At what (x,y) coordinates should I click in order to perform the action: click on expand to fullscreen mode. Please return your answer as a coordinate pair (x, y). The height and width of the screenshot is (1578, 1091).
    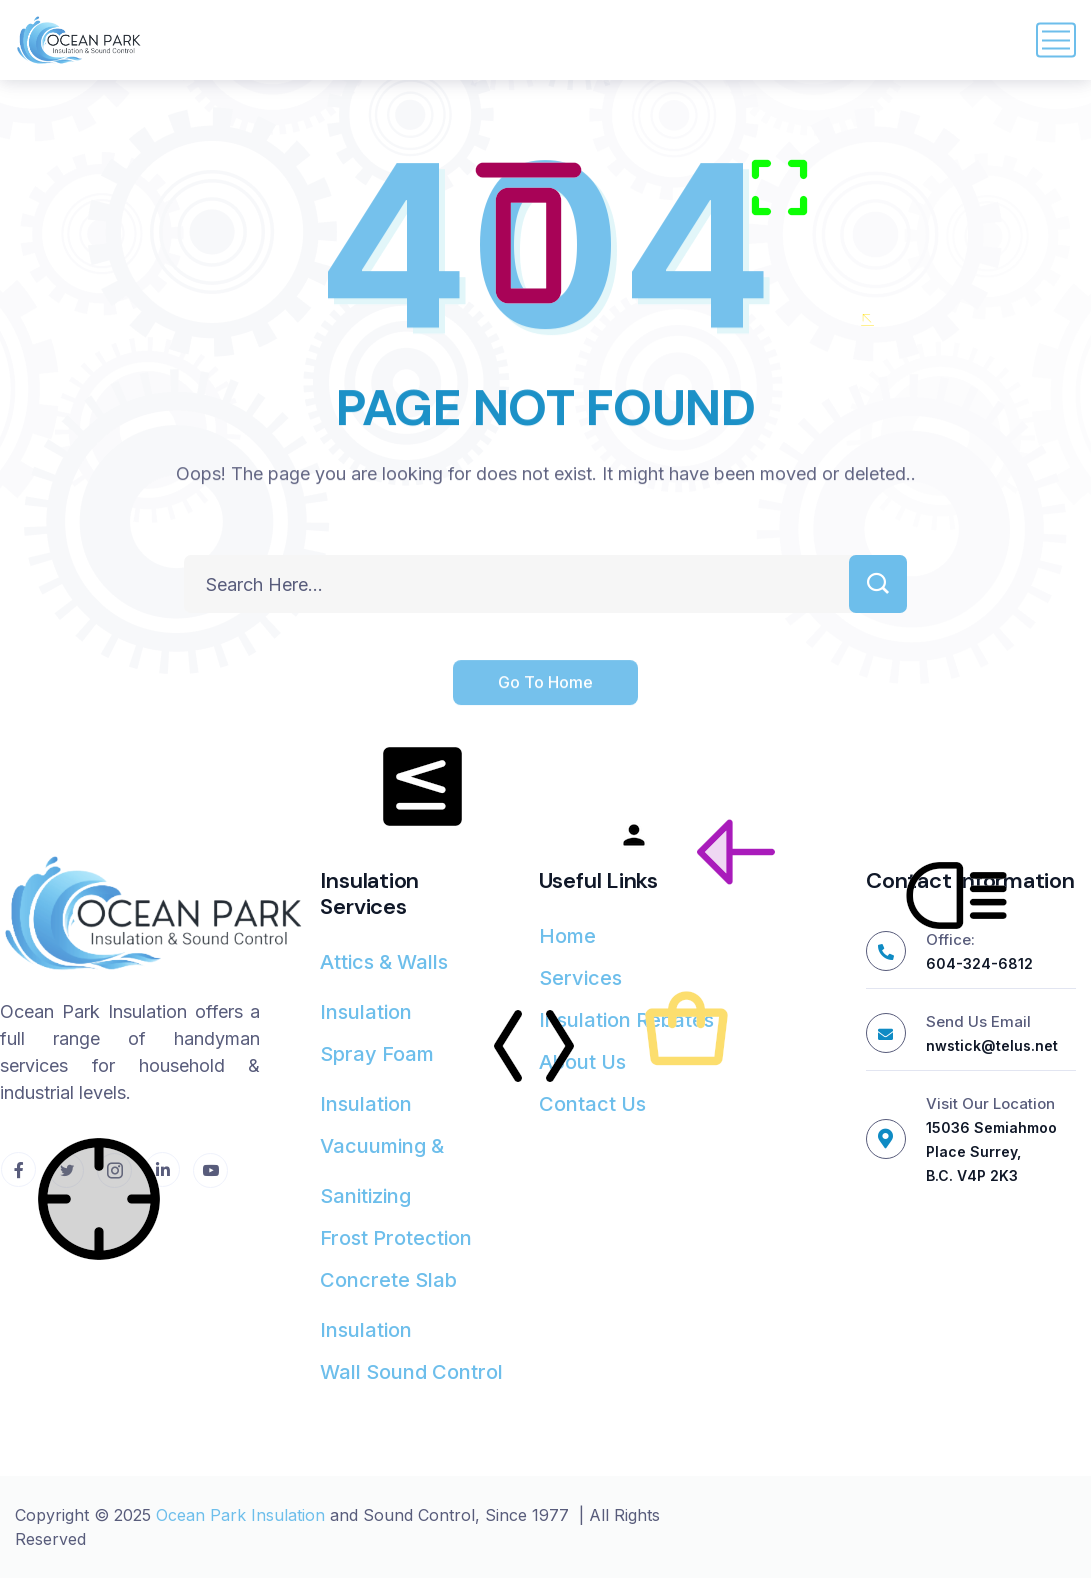
    Looking at the image, I should click on (779, 187).